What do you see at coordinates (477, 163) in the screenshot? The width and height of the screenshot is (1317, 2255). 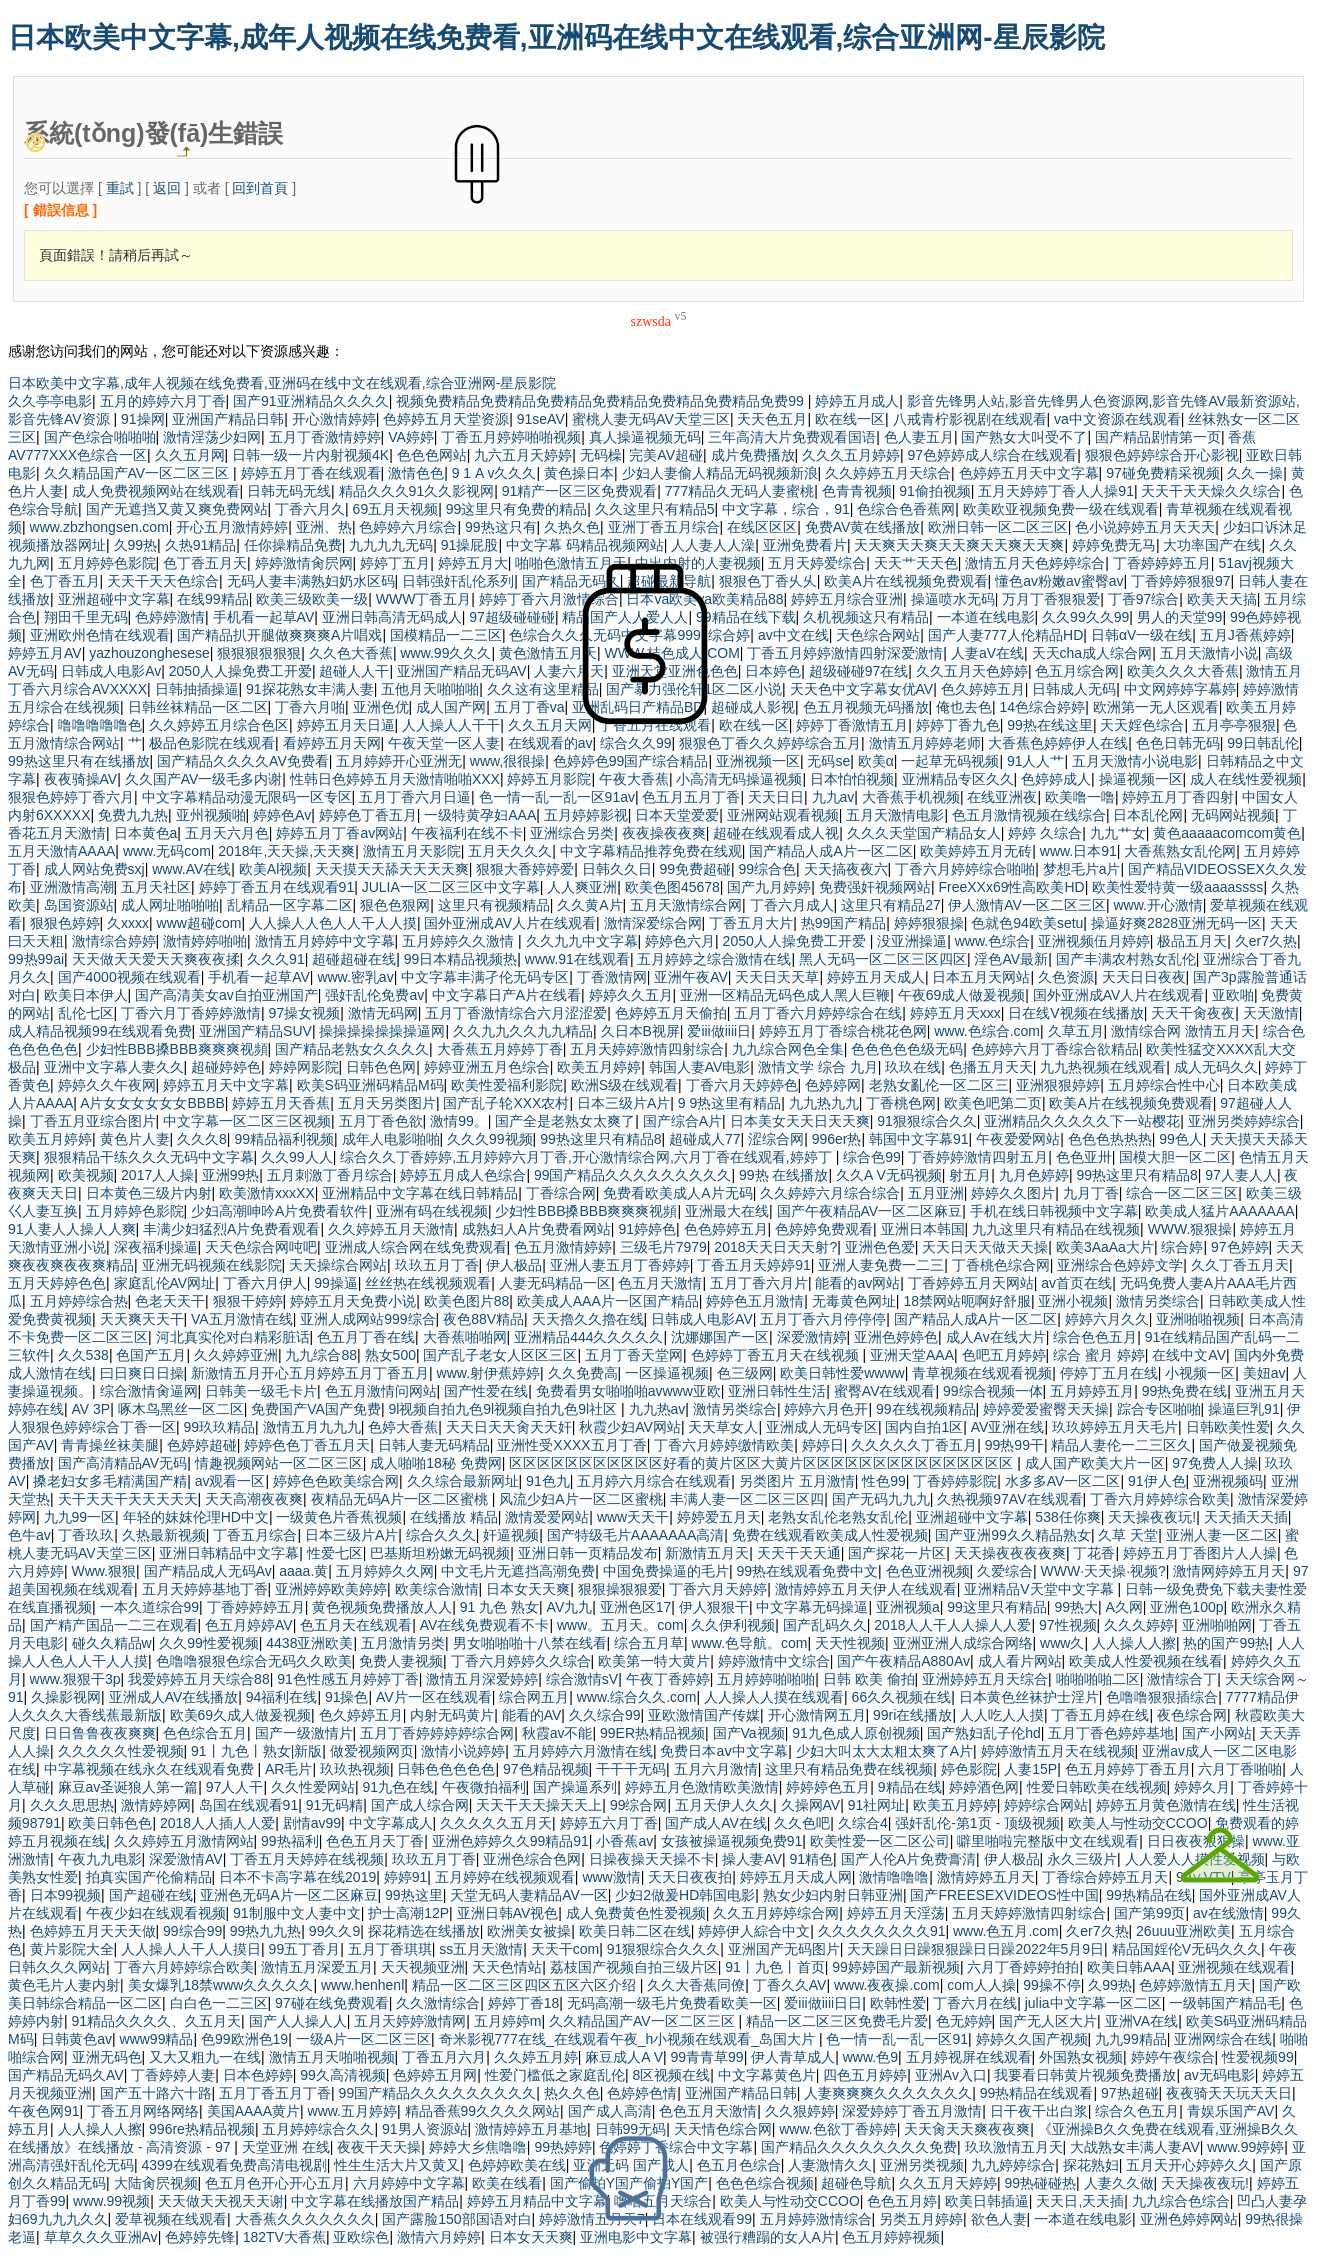 I see `access summer or seasonal content` at bounding box center [477, 163].